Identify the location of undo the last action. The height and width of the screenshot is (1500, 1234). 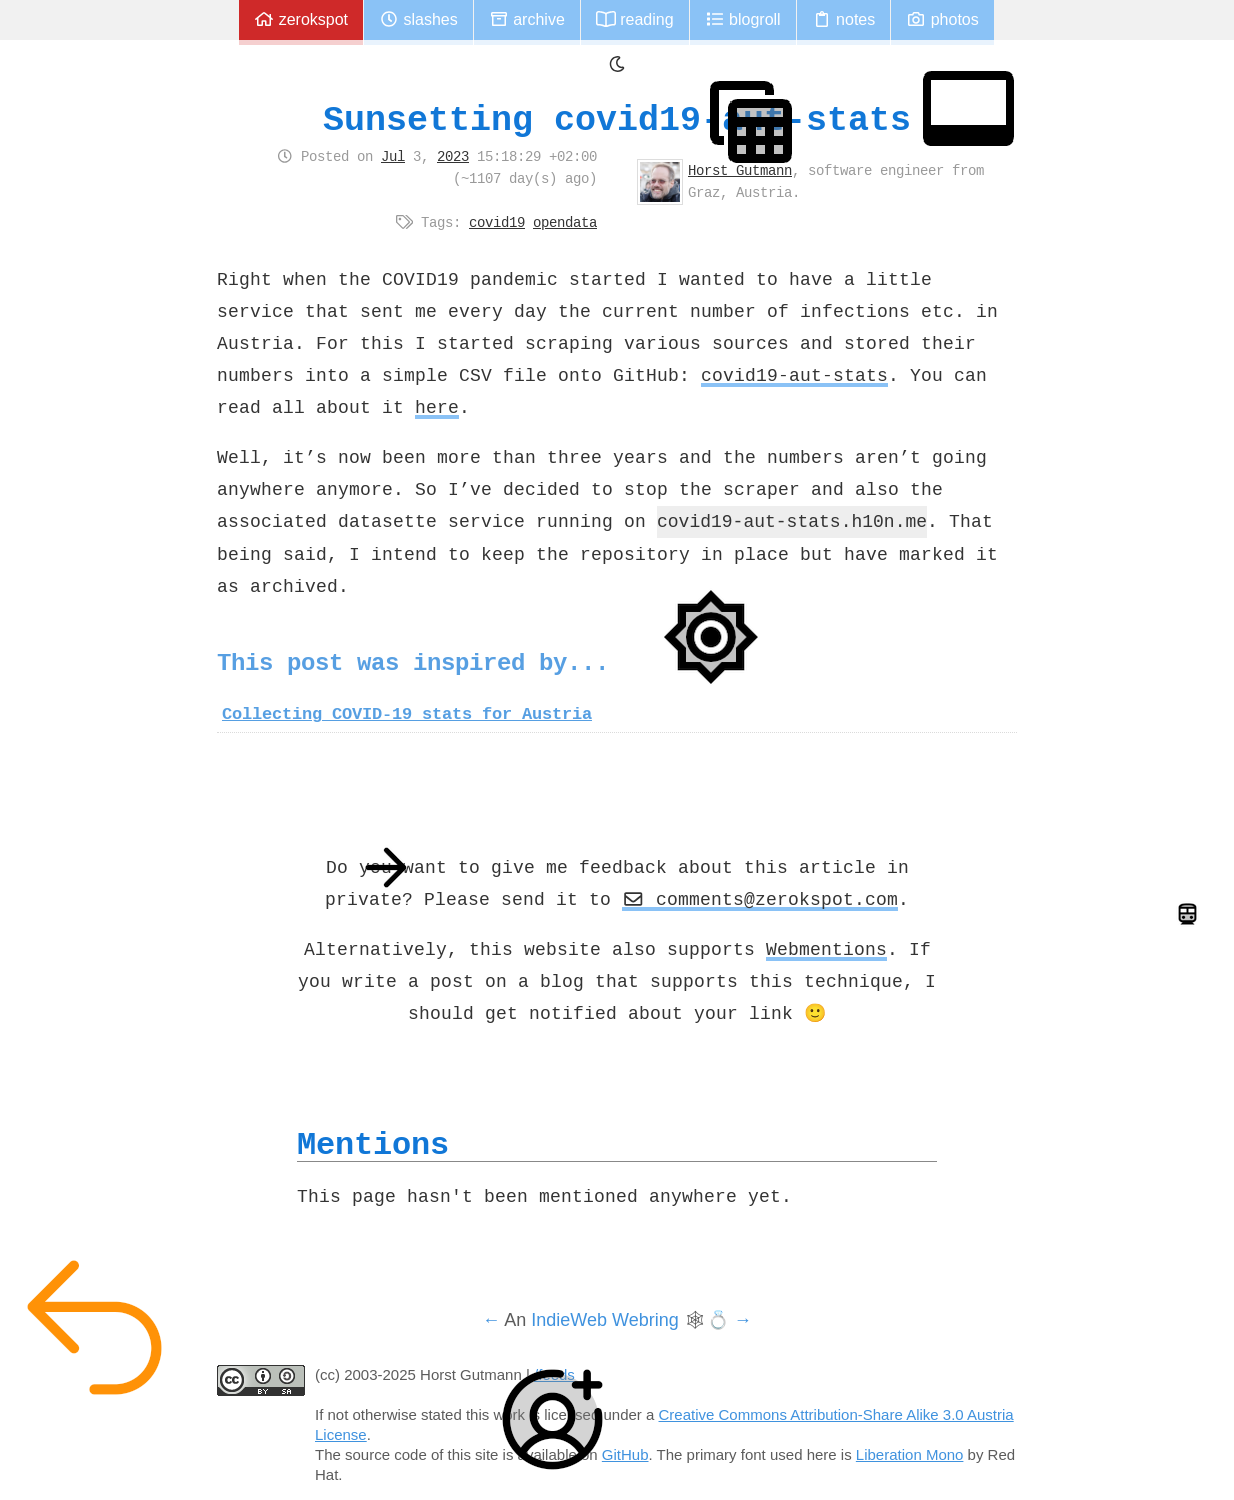
(94, 1327).